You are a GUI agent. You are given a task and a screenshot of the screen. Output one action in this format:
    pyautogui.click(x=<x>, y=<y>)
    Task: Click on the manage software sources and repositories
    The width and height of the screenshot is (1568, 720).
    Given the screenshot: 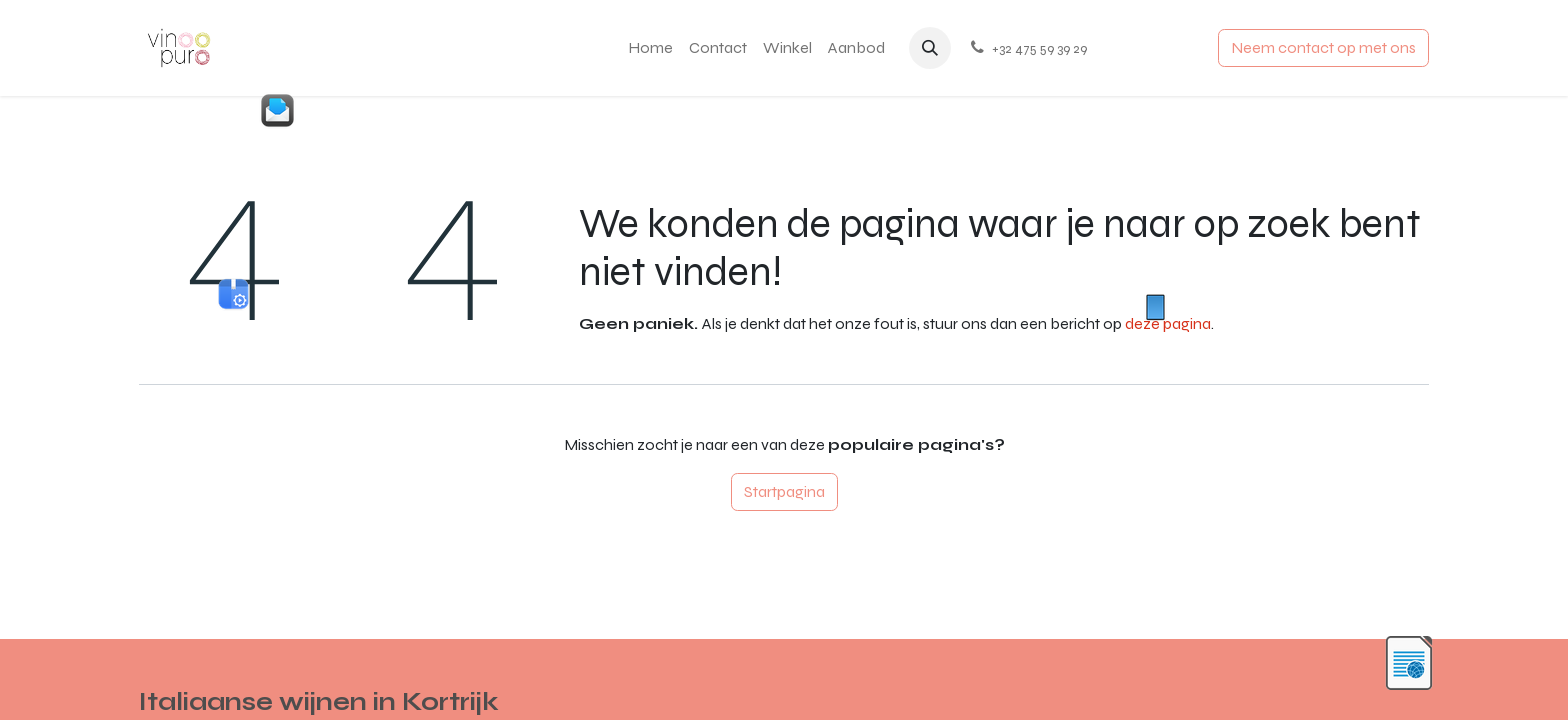 What is the action you would take?
    pyautogui.click(x=233, y=294)
    